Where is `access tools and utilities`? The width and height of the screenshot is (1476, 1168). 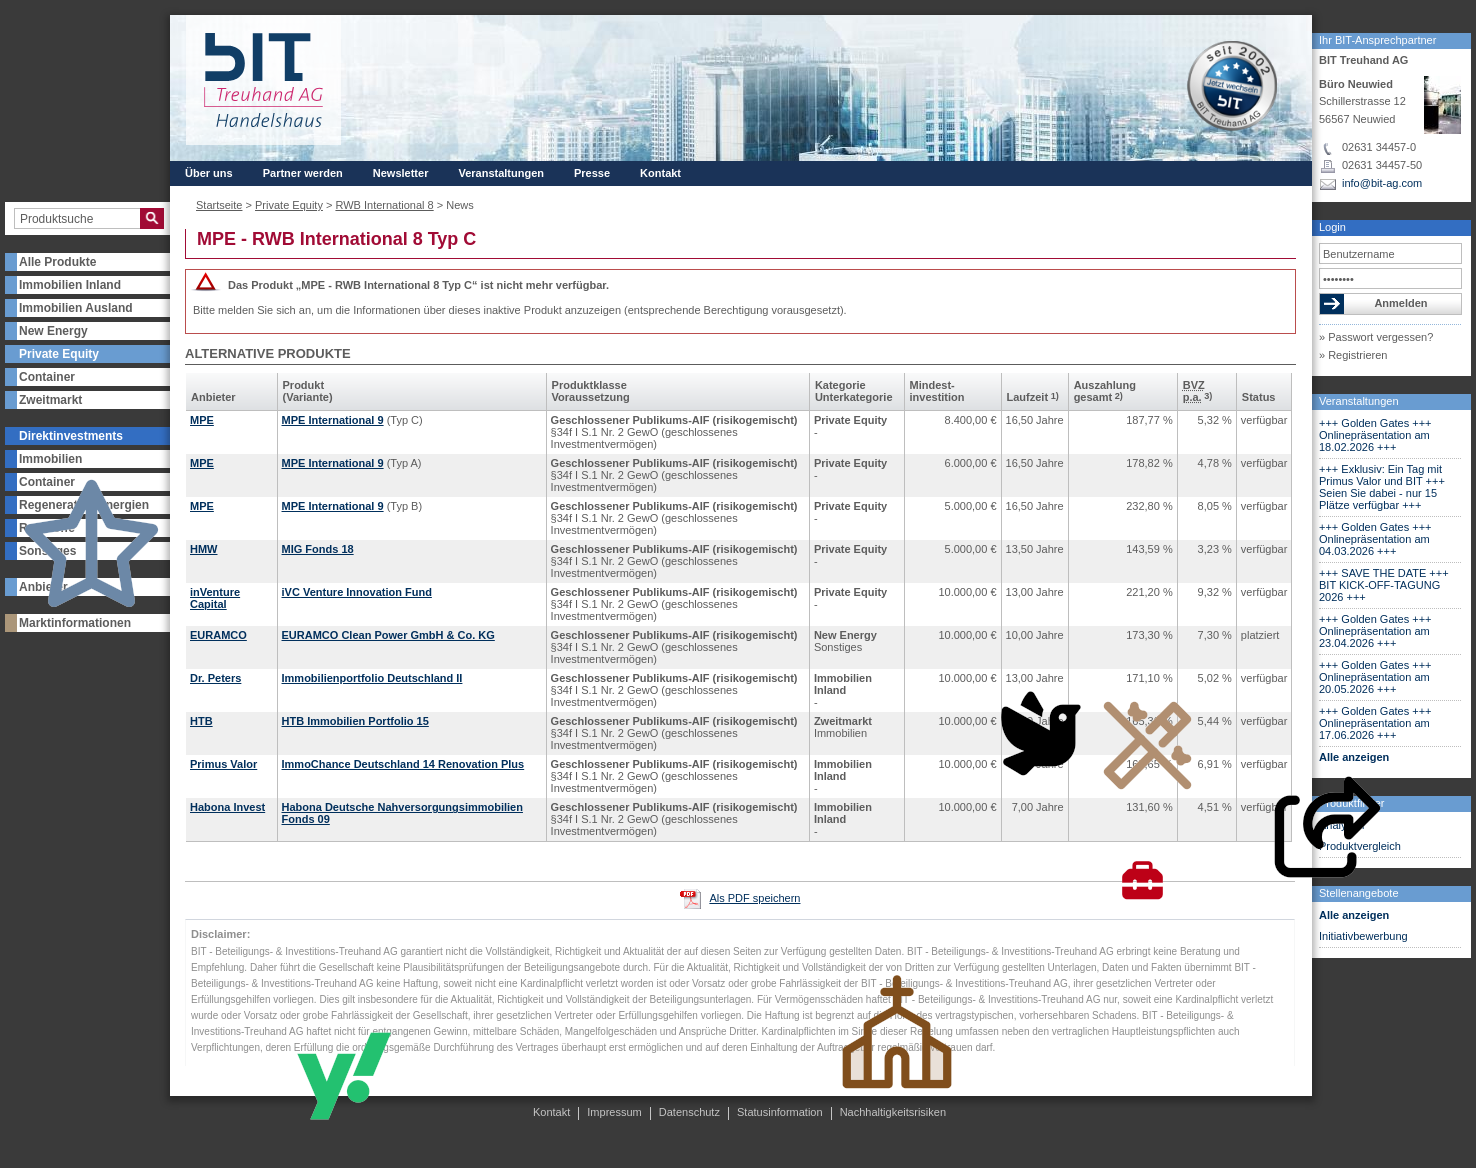 access tools and utilities is located at coordinates (1142, 881).